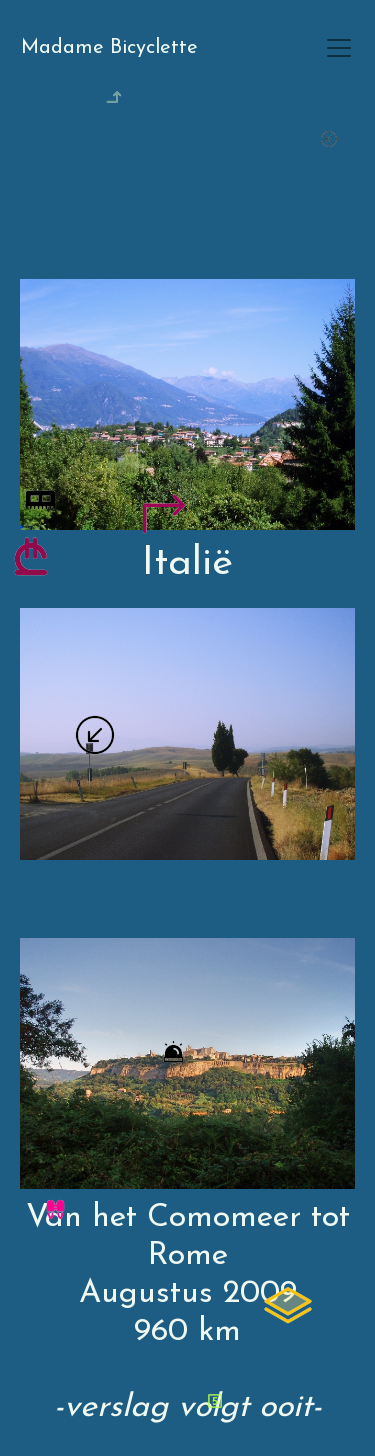  I want to click on skip to previous track, so click(329, 139).